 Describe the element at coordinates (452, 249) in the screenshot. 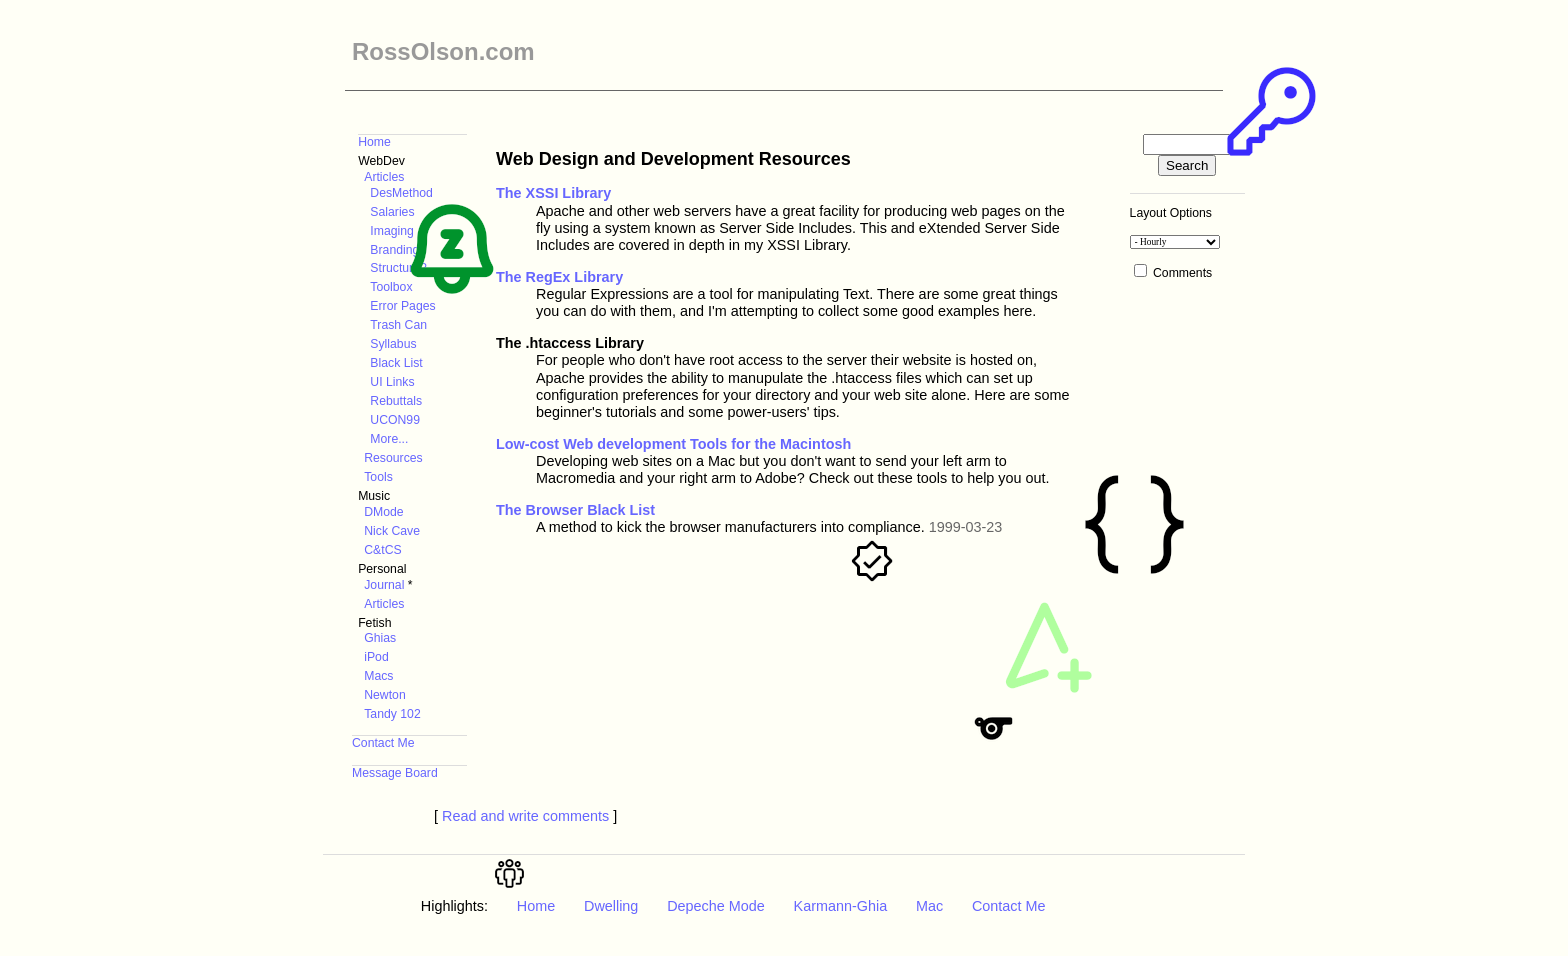

I see `enable sleep mode or snooze notifications` at that location.